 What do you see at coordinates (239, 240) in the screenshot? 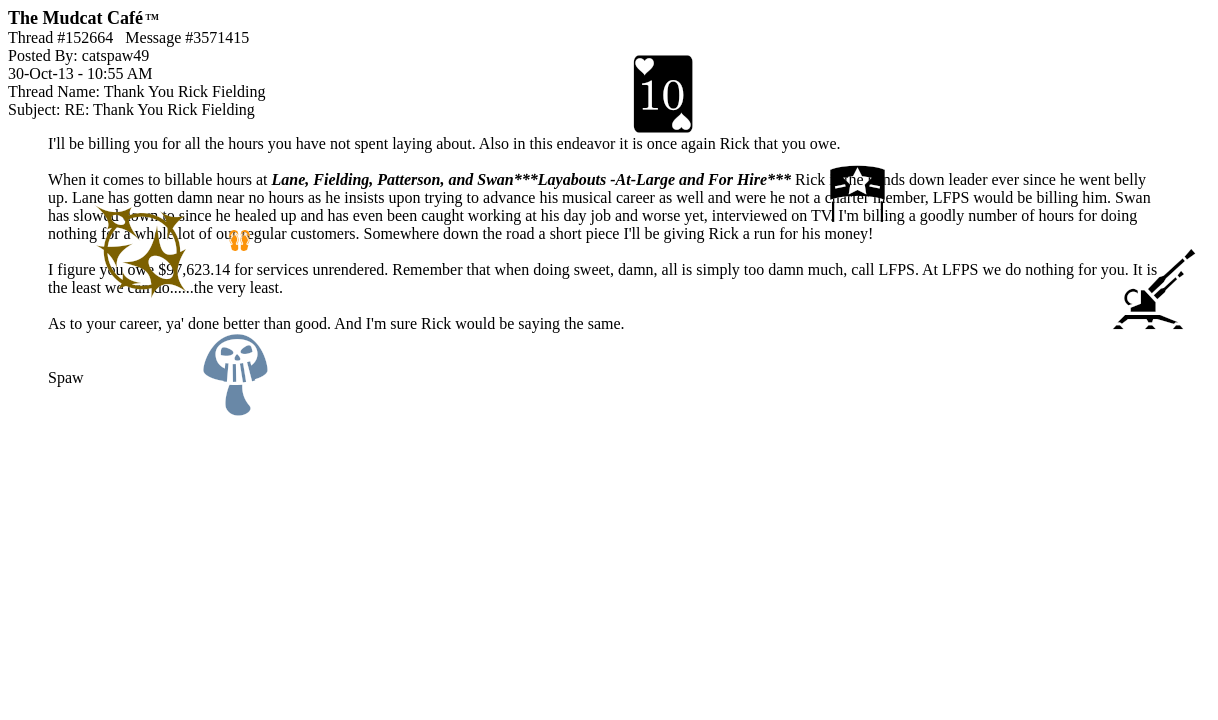
I see `browse beach or summer-related content` at bounding box center [239, 240].